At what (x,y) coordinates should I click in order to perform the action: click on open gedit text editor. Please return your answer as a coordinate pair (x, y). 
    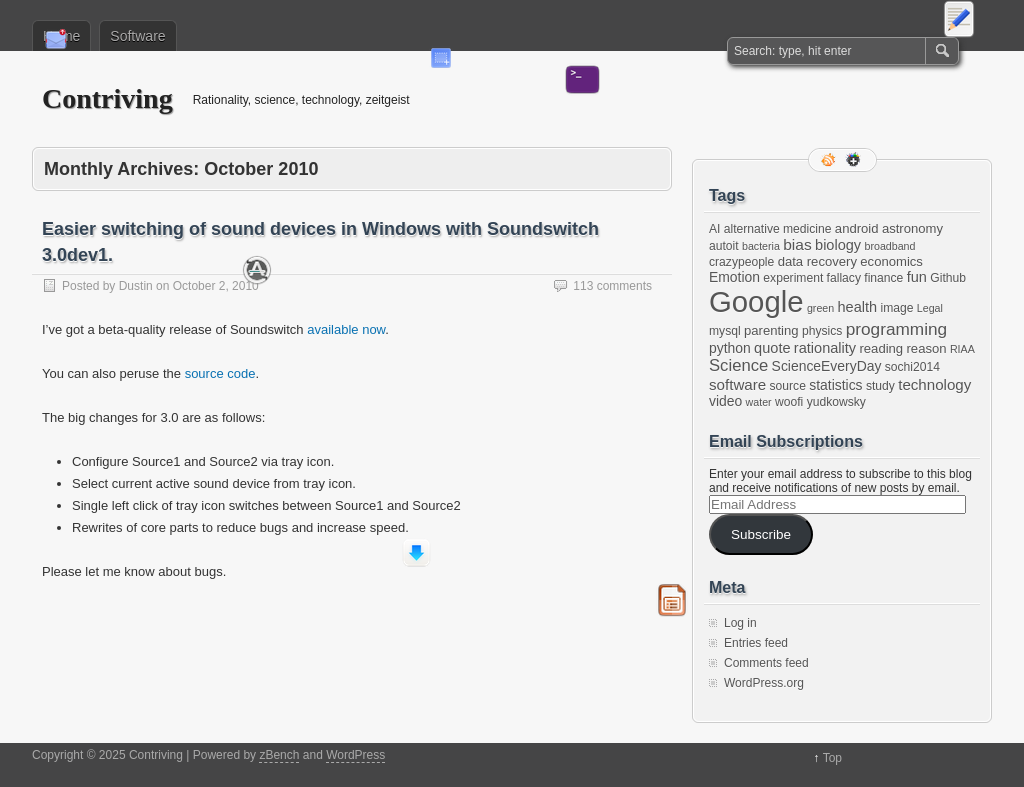
    Looking at the image, I should click on (959, 19).